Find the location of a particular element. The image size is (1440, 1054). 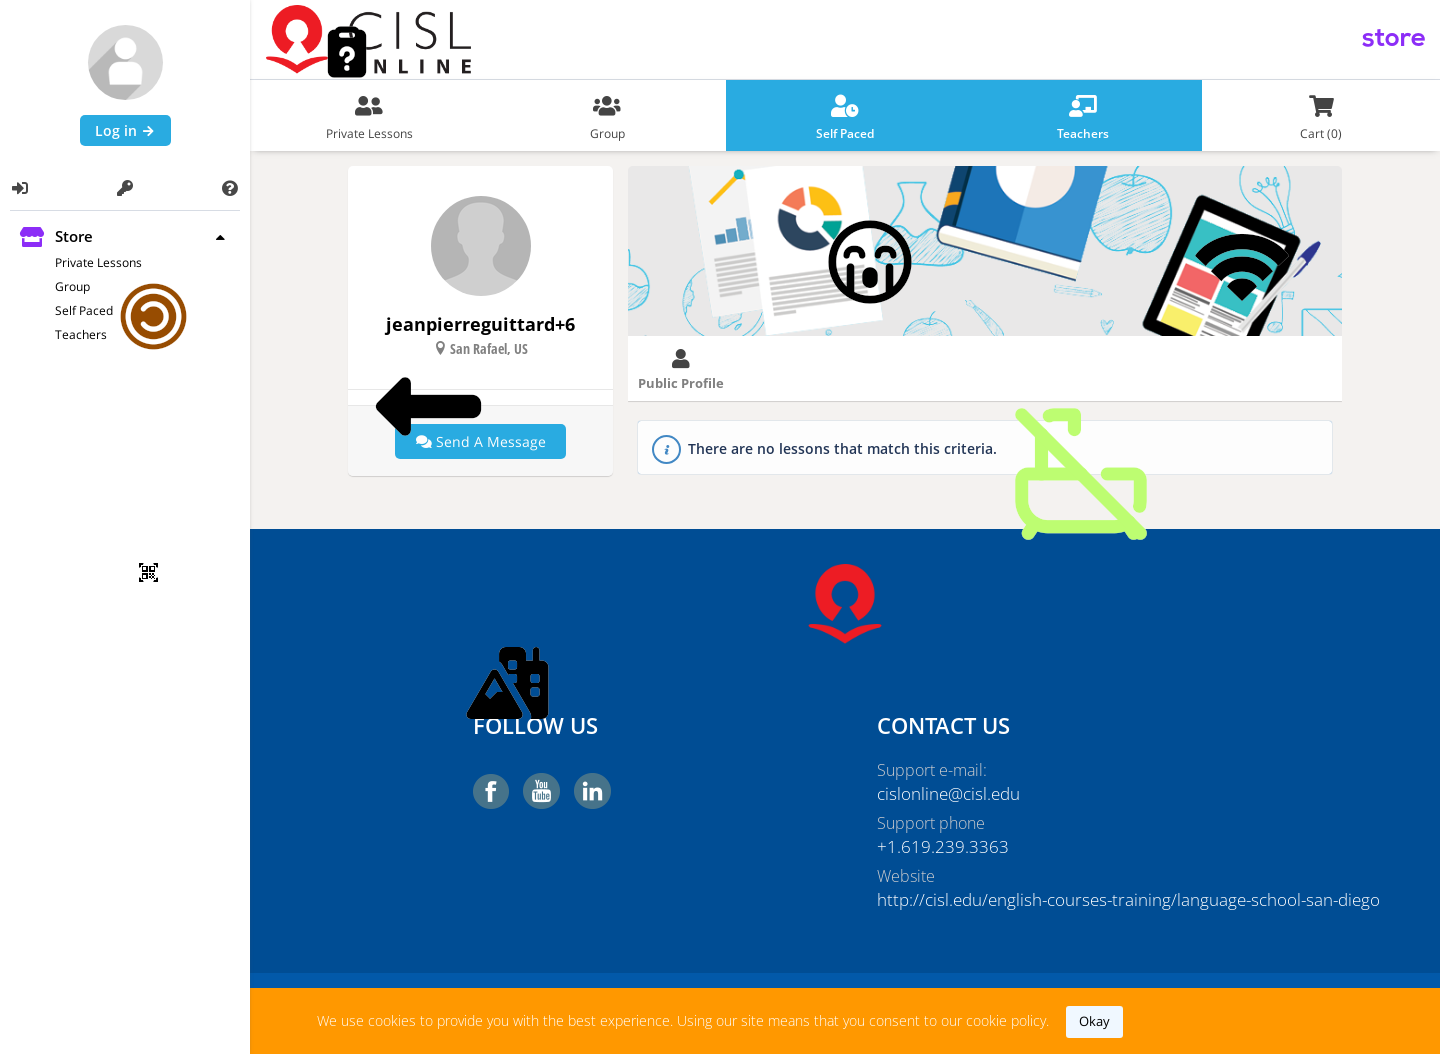

explore outdoor and urban destinations is located at coordinates (508, 683).